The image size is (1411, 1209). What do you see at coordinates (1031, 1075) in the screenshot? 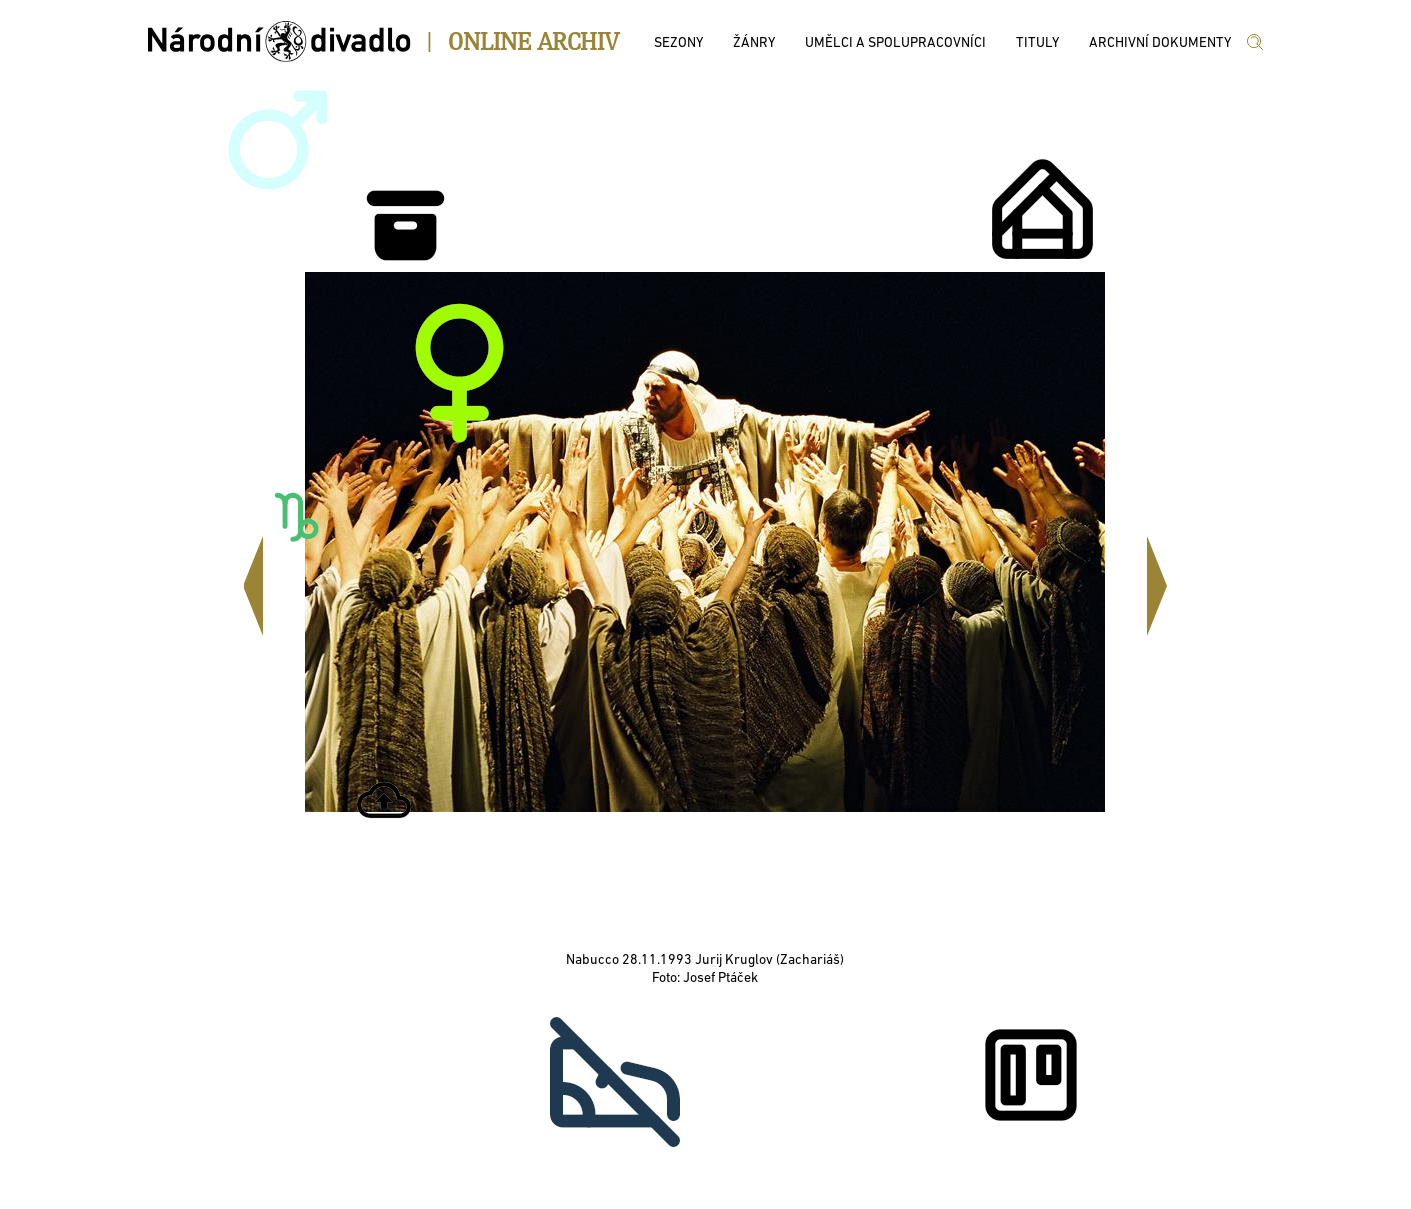
I see `open Trello app` at bounding box center [1031, 1075].